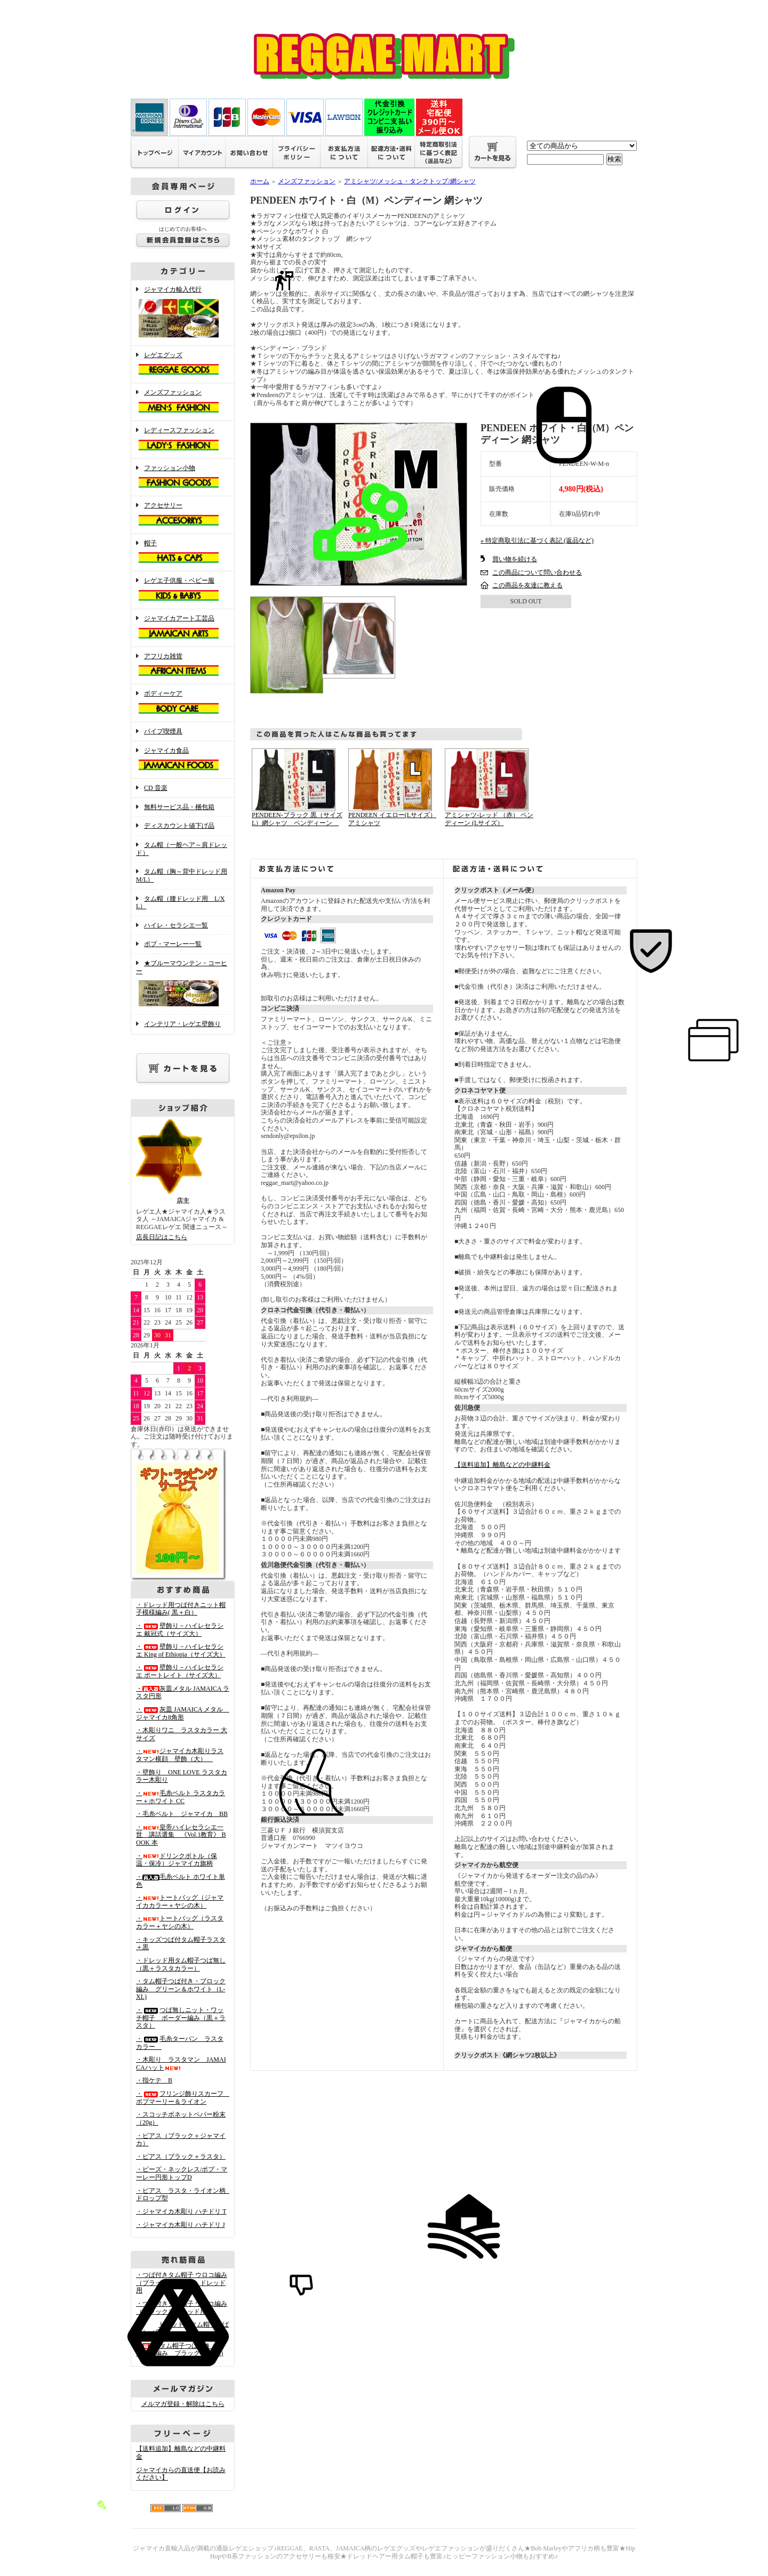 The image size is (768, 2576). Describe the element at coordinates (101, 2505) in the screenshot. I see `access settings or configuration options` at that location.